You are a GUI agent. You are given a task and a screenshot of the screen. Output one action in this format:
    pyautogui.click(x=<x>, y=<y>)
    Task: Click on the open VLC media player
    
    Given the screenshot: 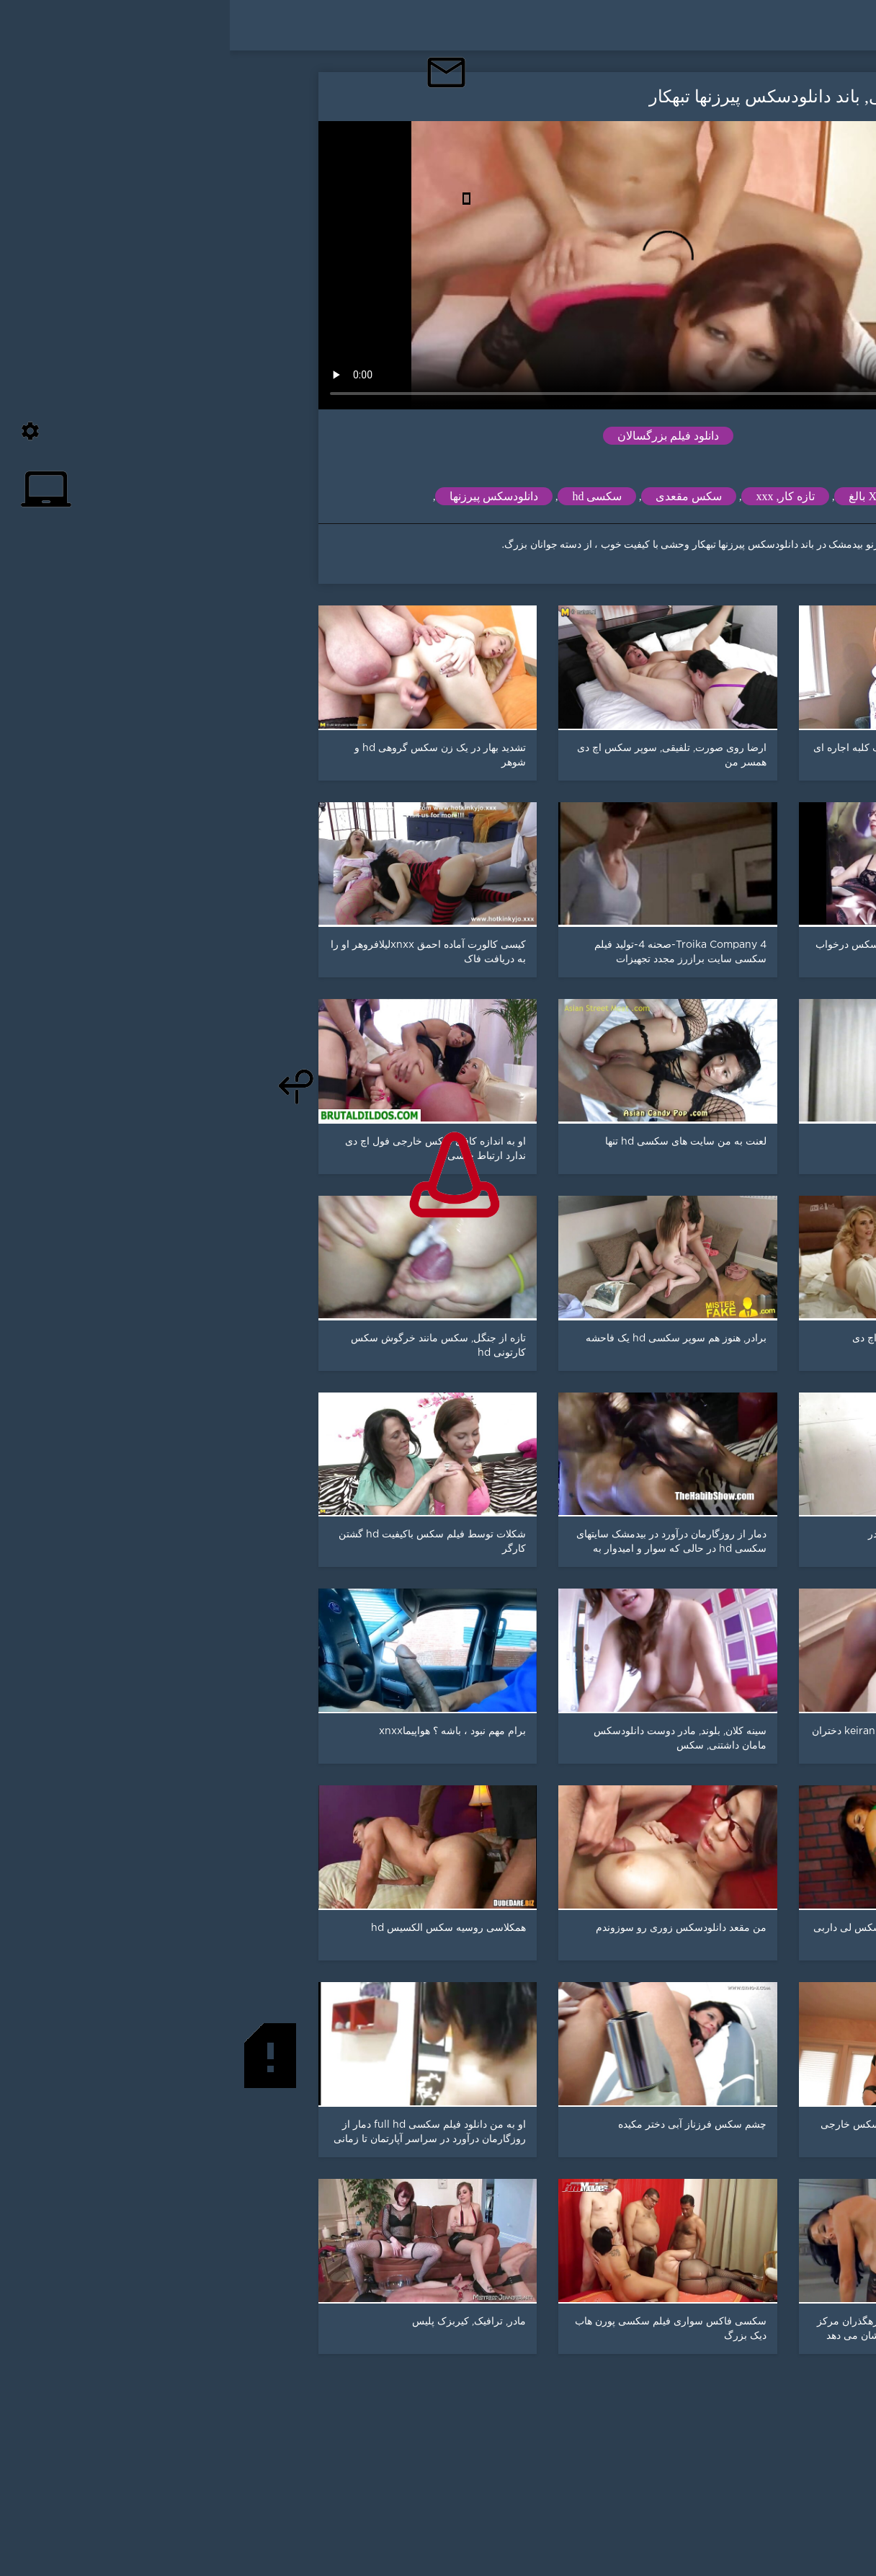 What is the action you would take?
    pyautogui.click(x=455, y=1177)
    